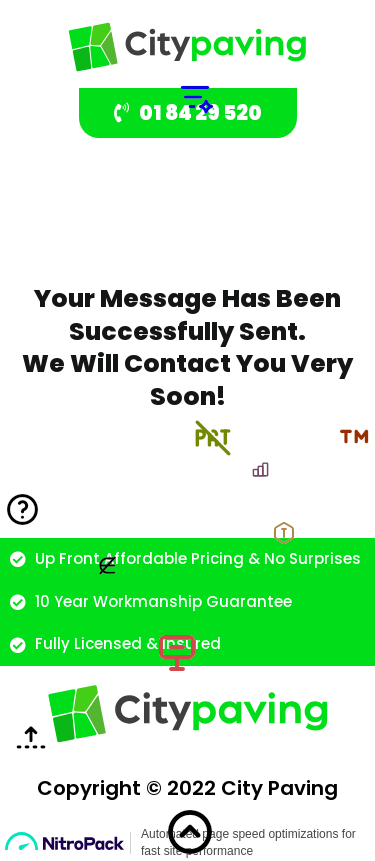 The width and height of the screenshot is (375, 861). I want to click on apply AI-powered smart filters, so click(195, 97).